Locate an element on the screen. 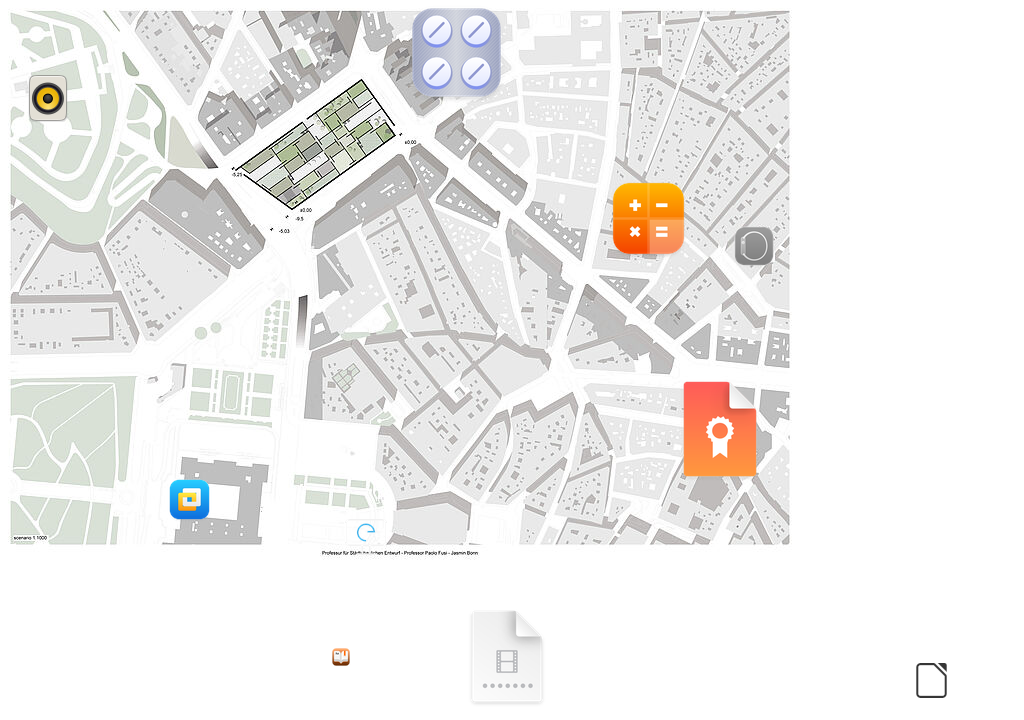 The image size is (1024, 720). open rhythmbox music player is located at coordinates (48, 98).